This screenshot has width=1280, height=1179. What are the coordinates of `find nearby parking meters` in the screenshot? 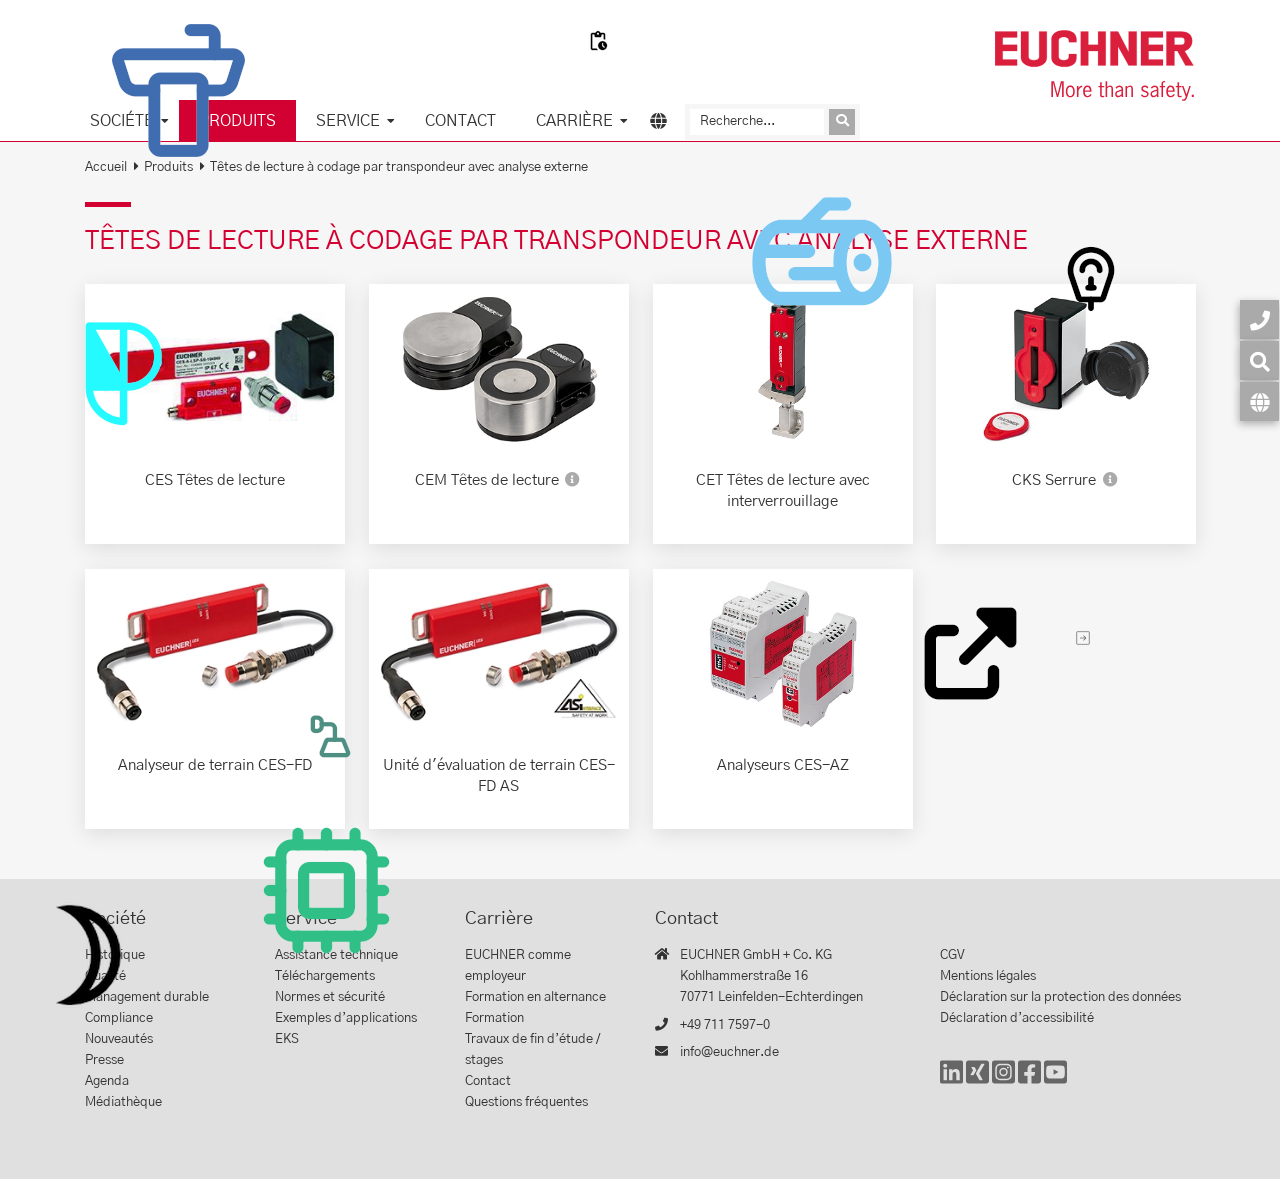 It's located at (1091, 279).